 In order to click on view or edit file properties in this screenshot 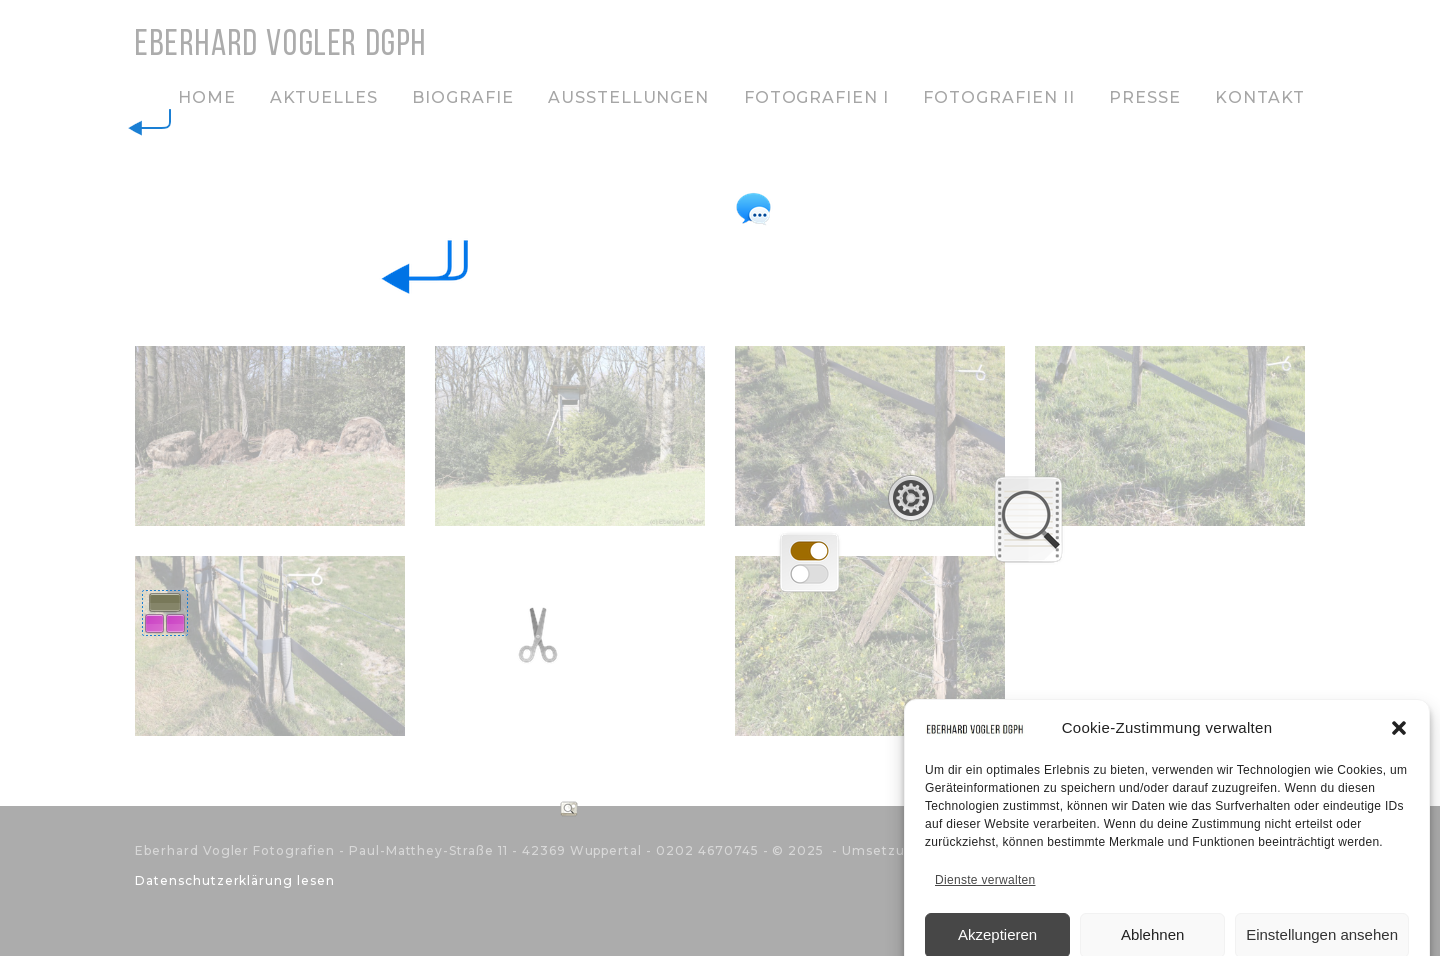, I will do `click(911, 498)`.